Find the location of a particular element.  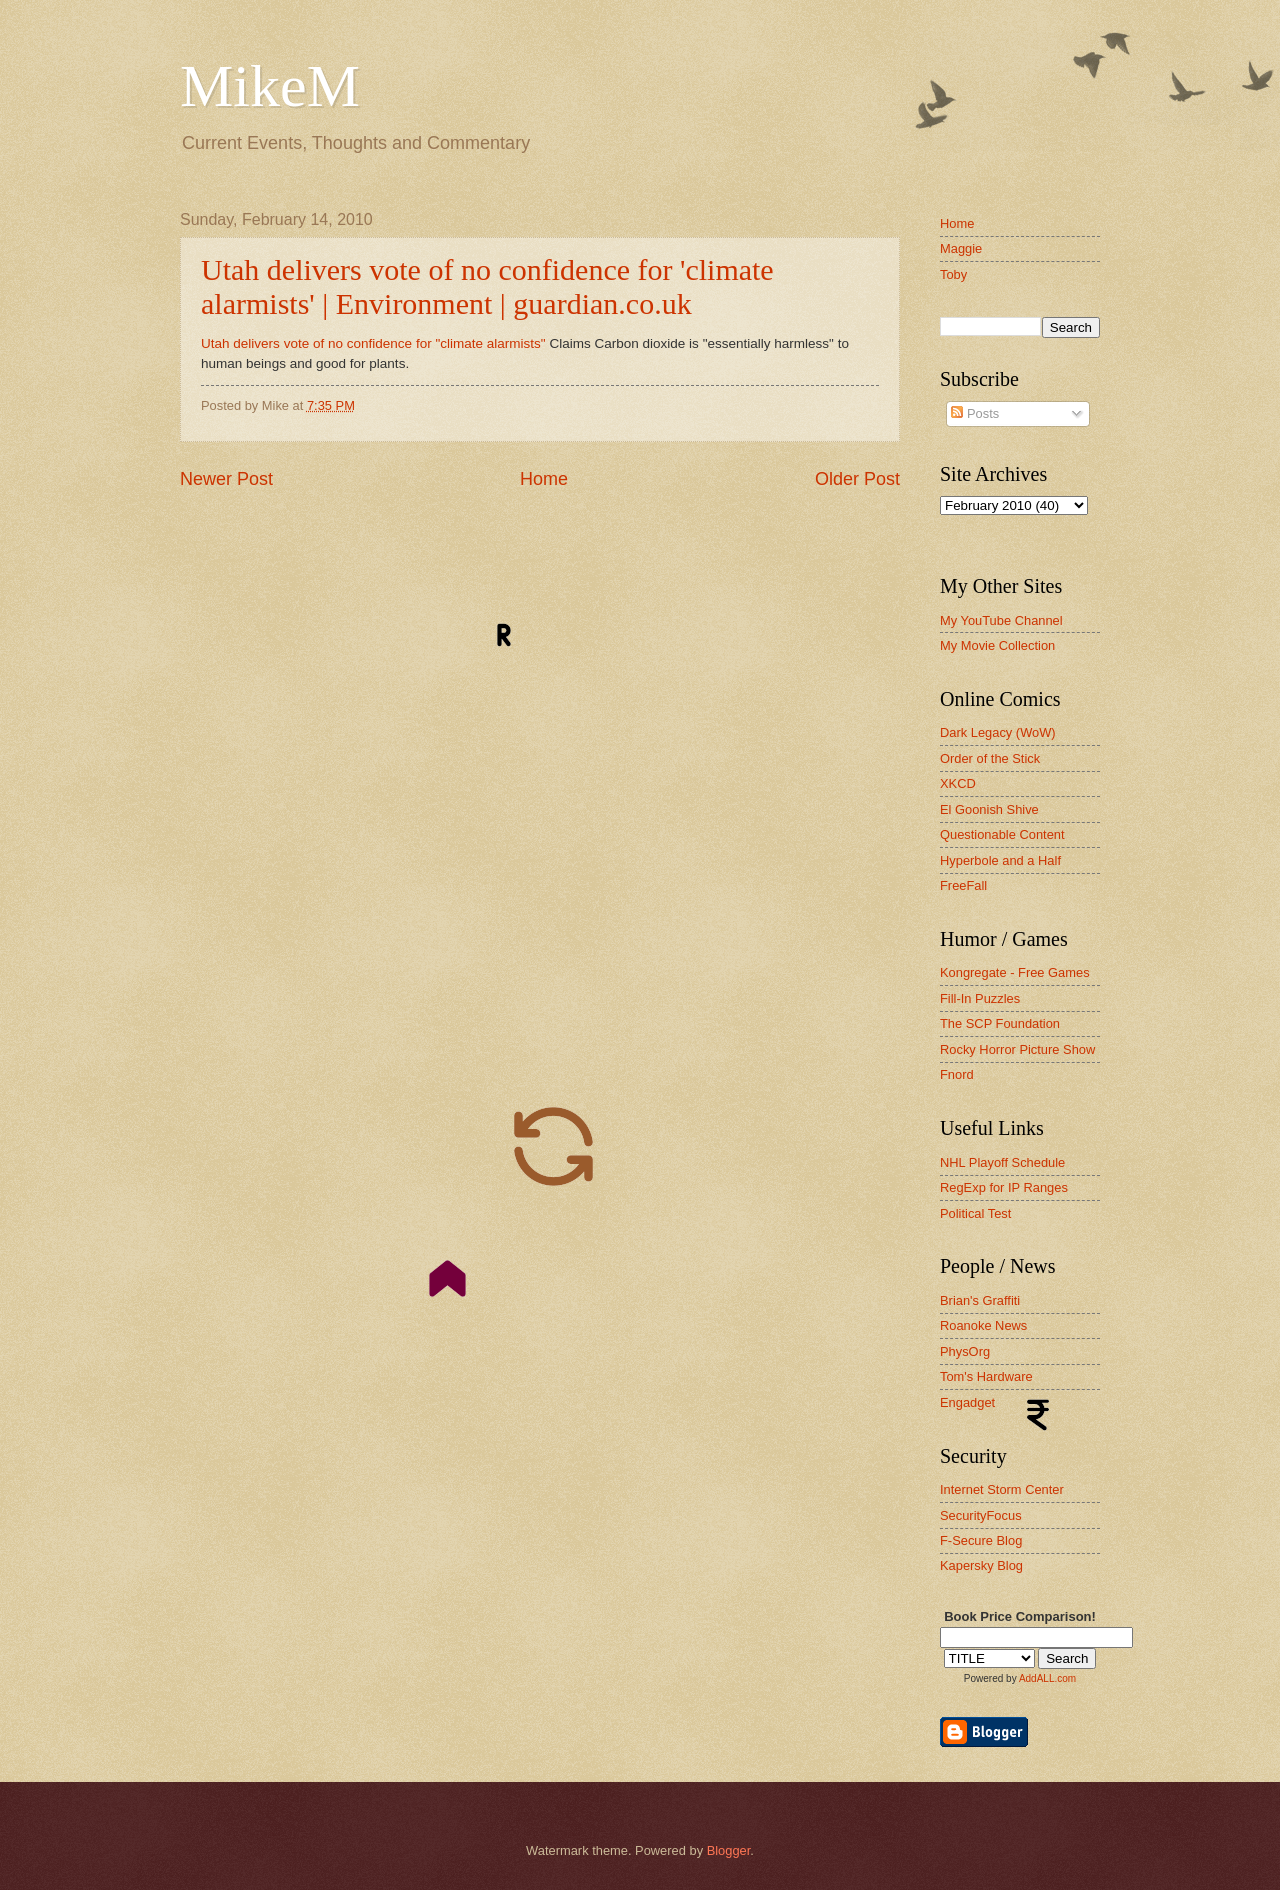

indicates a rating or review section is located at coordinates (504, 635).